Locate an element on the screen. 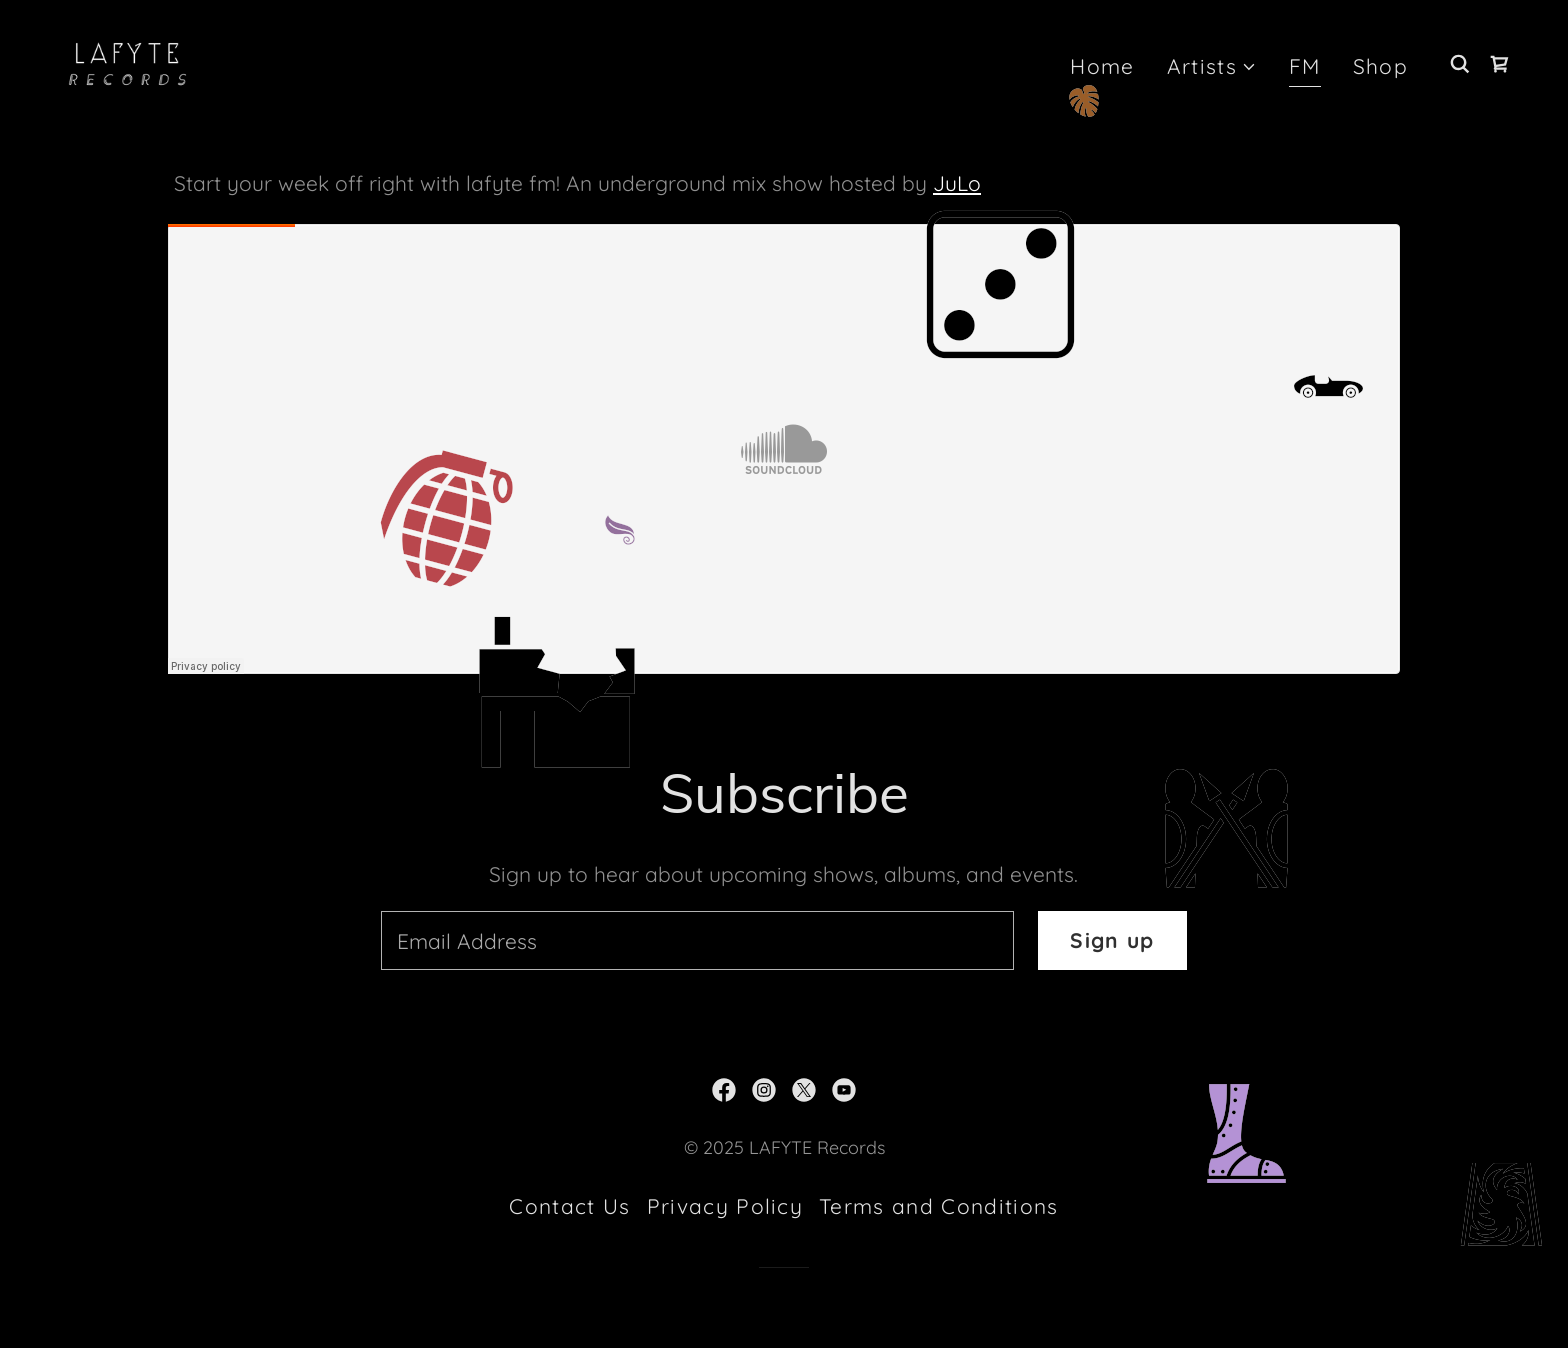 Image resolution: width=1568 pixels, height=1348 pixels. enter a magical portal or gateway is located at coordinates (1501, 1204).